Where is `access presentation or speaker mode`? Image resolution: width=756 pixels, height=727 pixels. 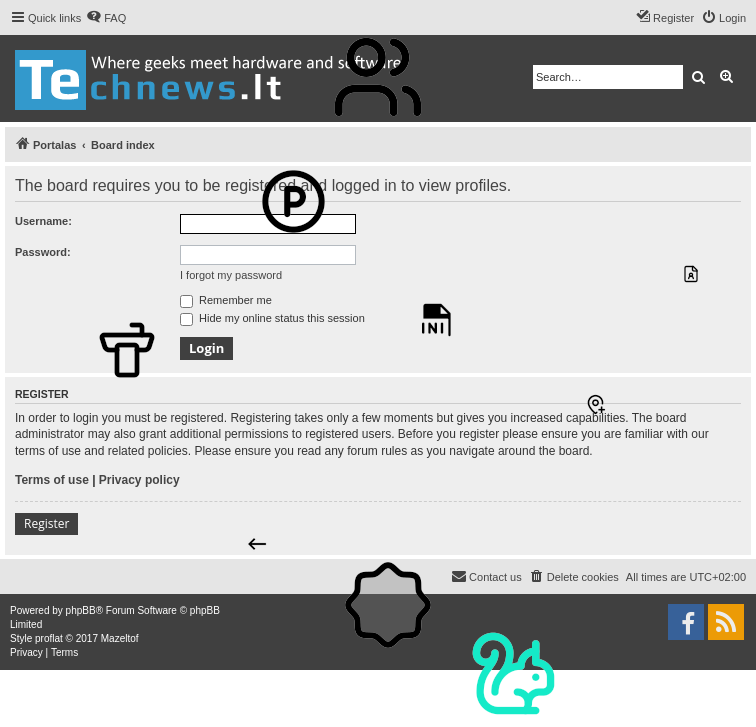
access presentation or speaker mode is located at coordinates (127, 350).